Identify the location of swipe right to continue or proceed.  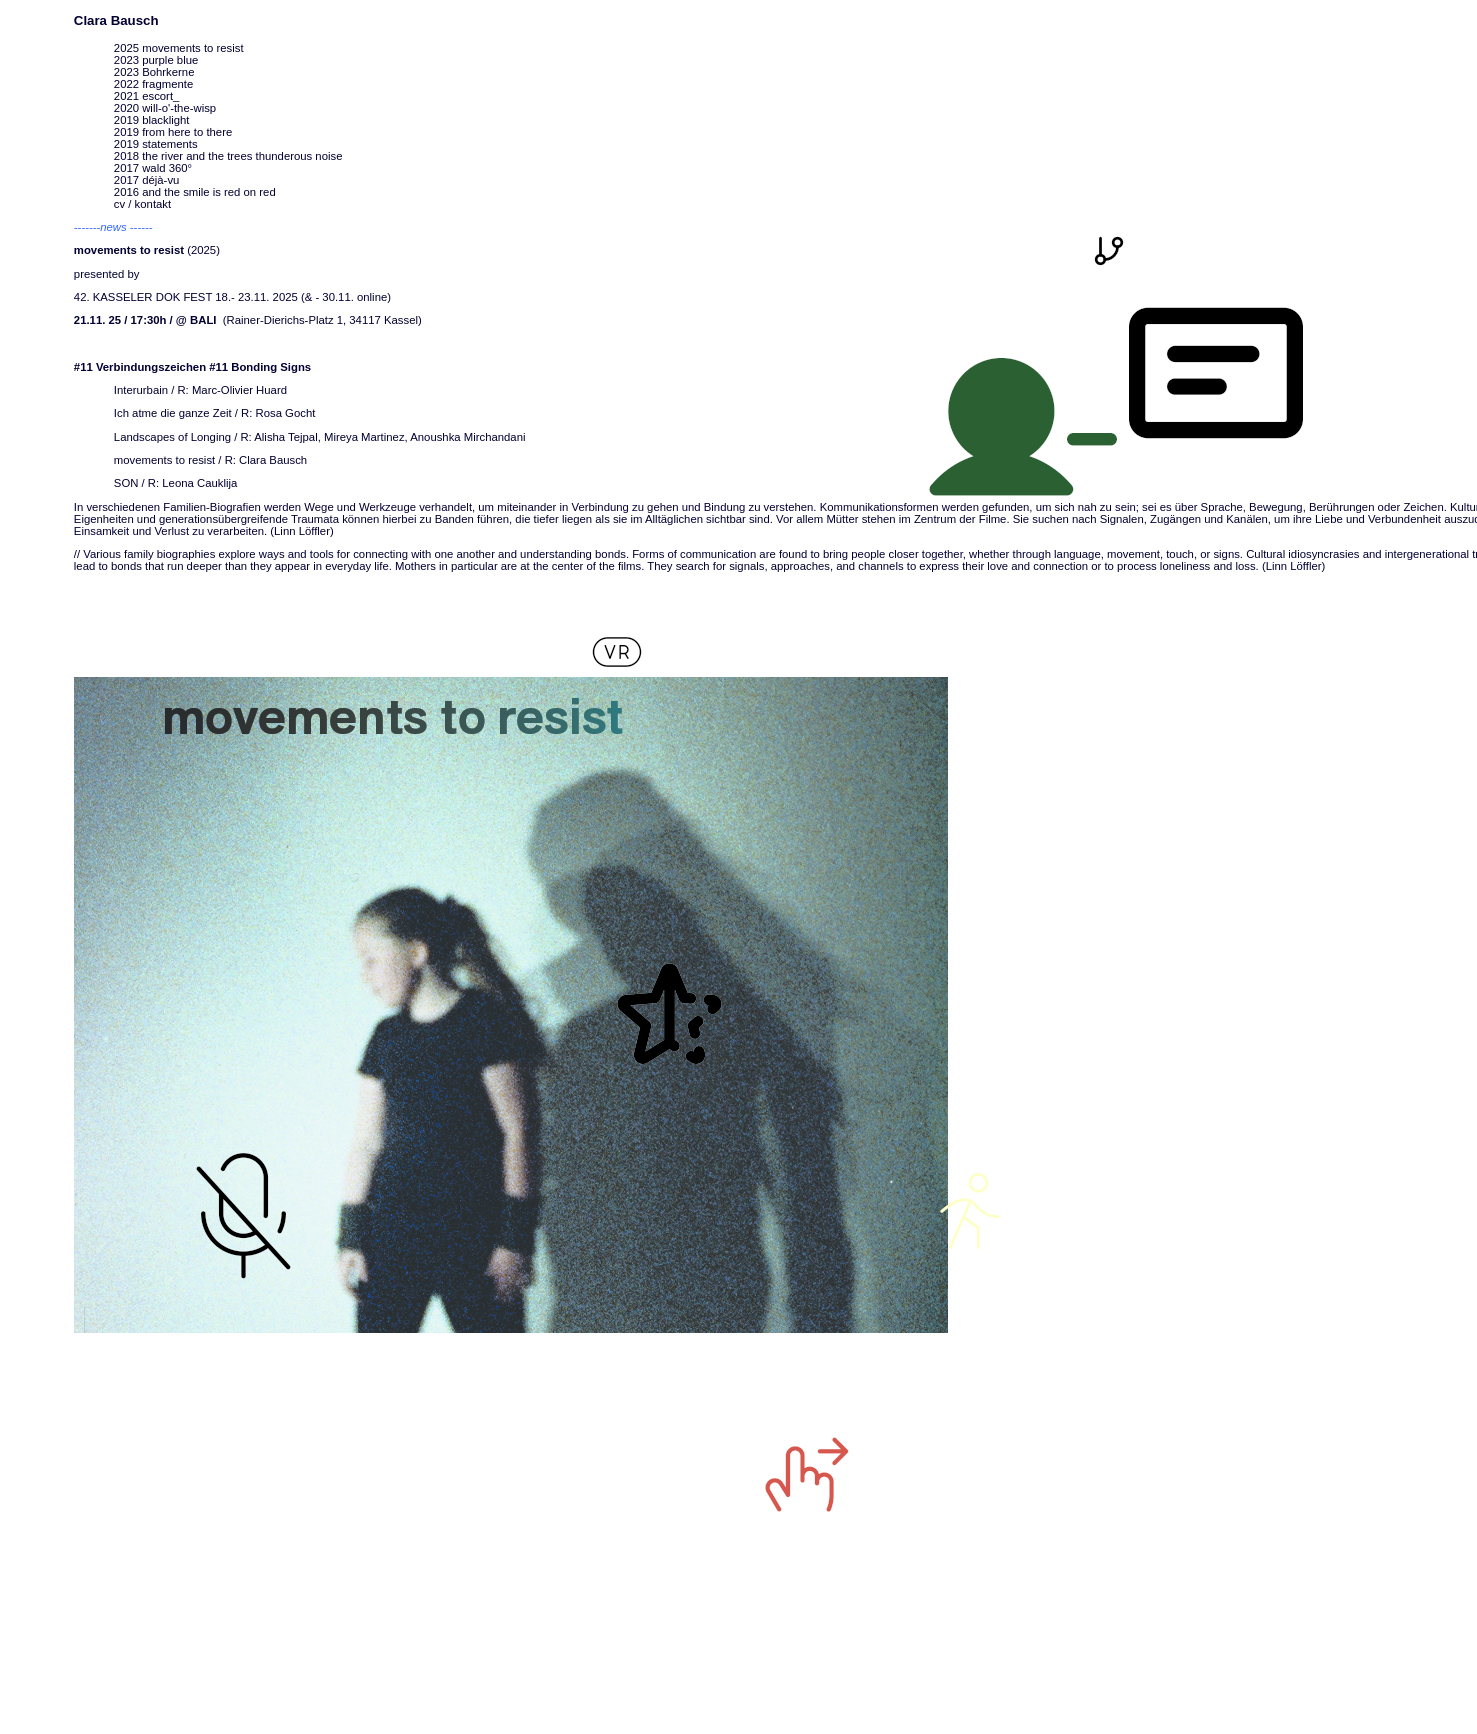
(802, 1477).